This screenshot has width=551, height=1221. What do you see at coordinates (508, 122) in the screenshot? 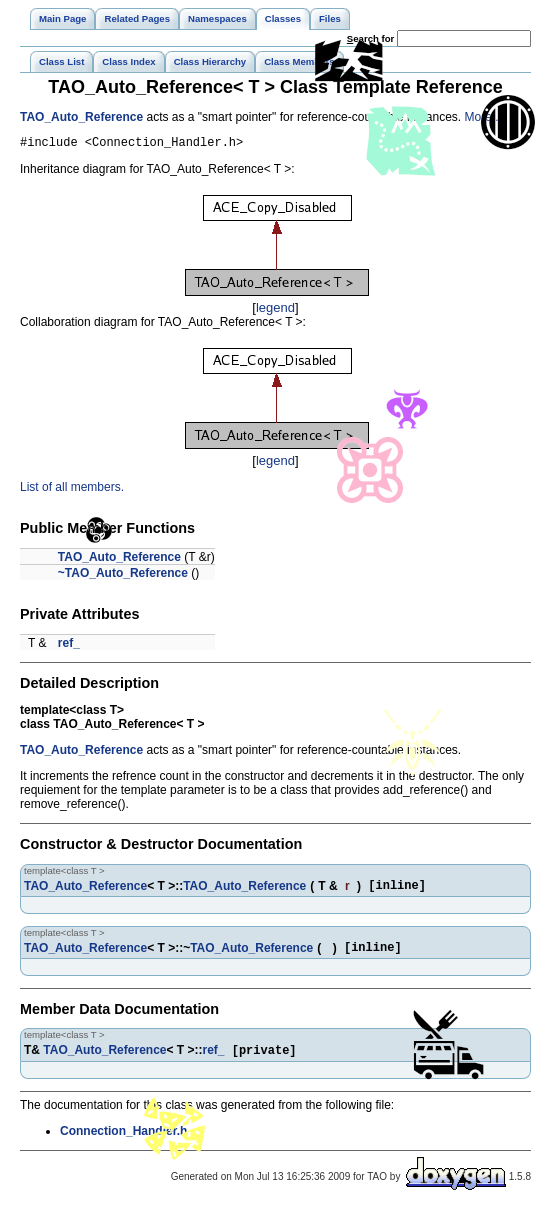
I see `access defense or protection settings` at bounding box center [508, 122].